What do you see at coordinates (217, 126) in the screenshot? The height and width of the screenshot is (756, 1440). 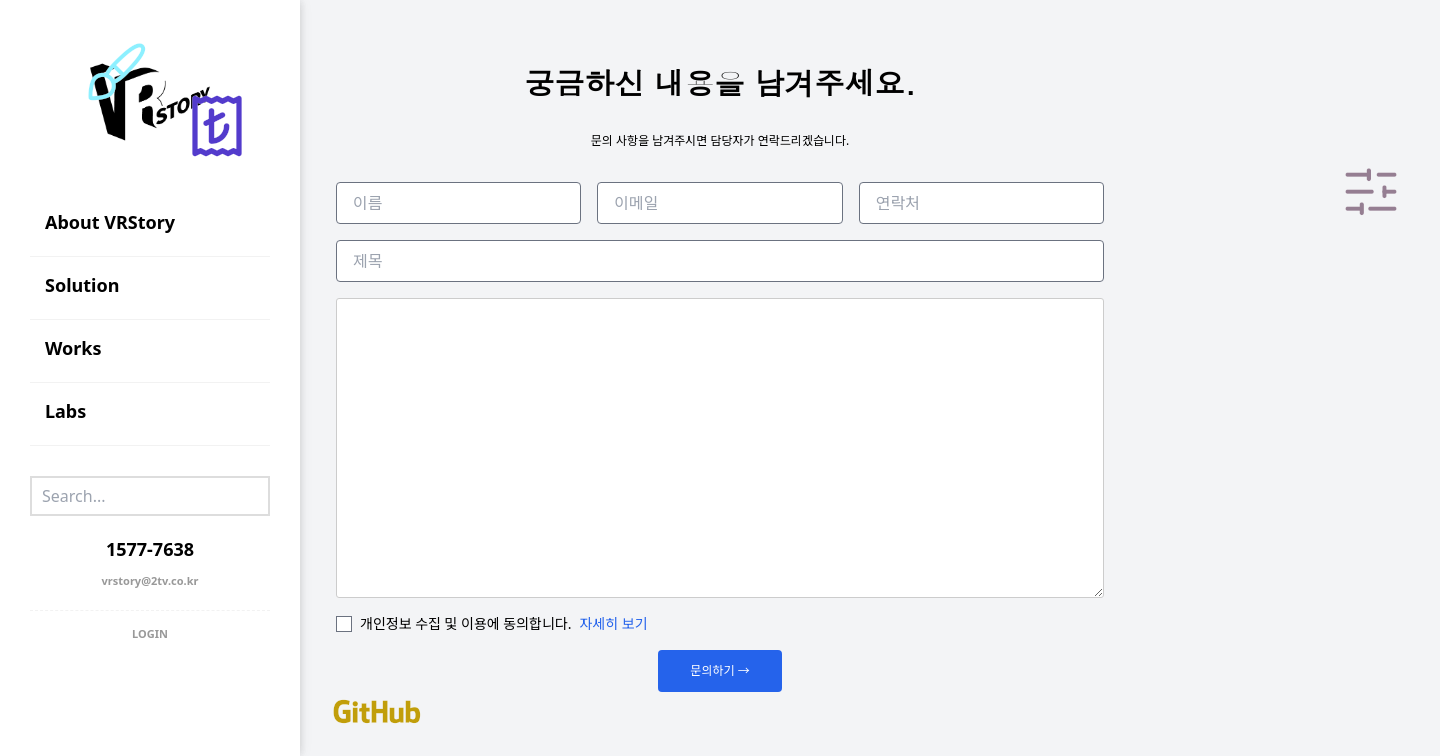 I see `view receipt or transaction in turkish lira` at bounding box center [217, 126].